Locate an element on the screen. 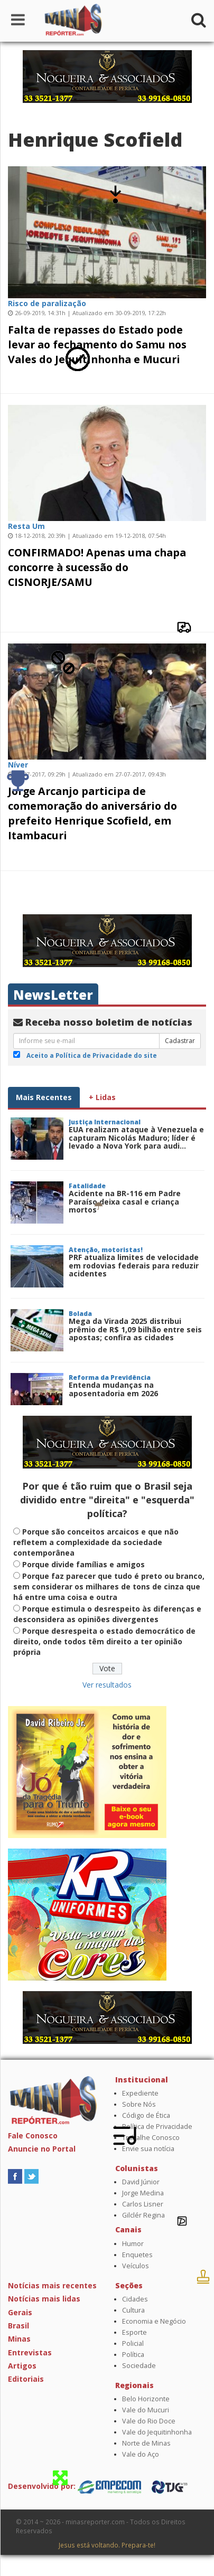  access medication tracking or reminders is located at coordinates (63, 662).